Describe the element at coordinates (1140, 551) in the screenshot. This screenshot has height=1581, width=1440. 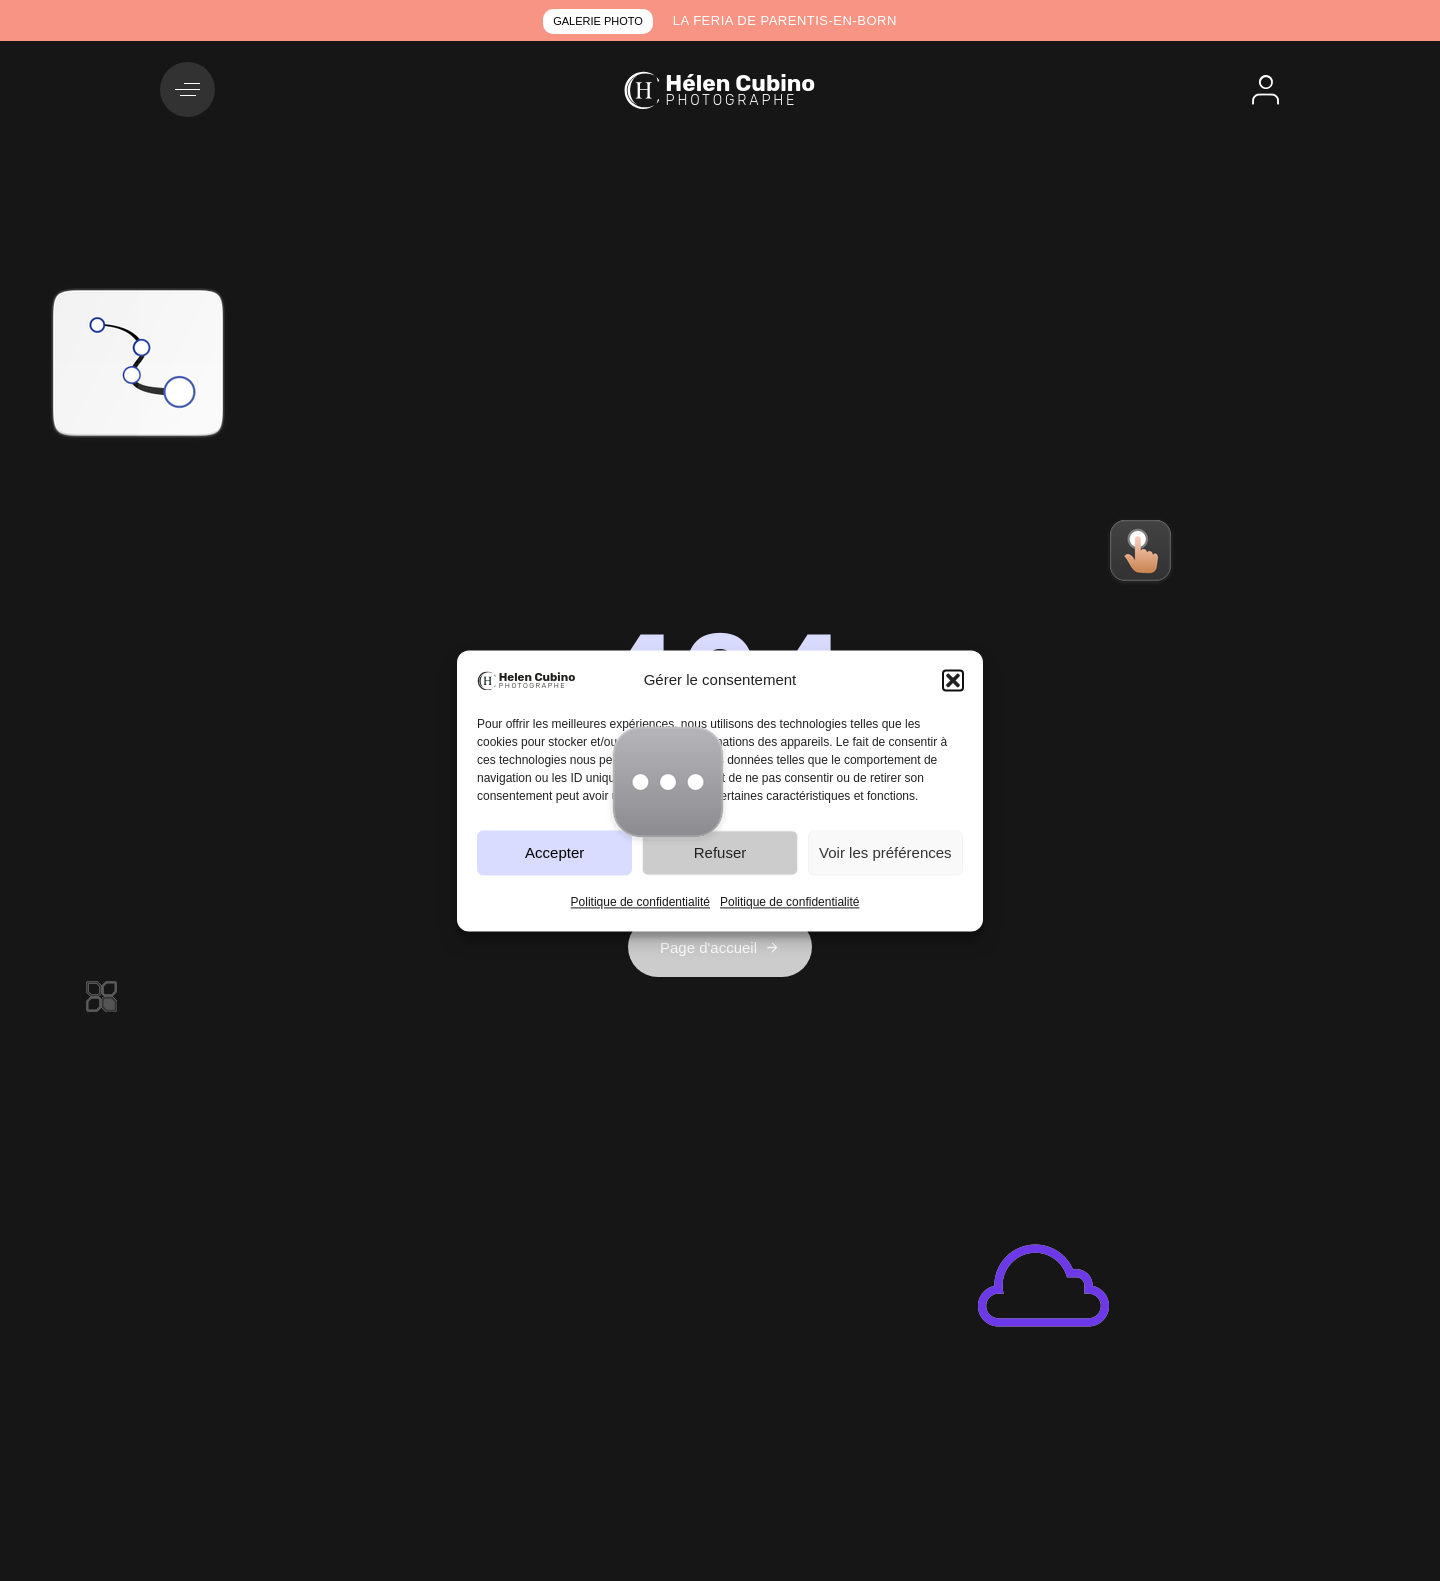
I see `configure touchscreen settings` at that location.